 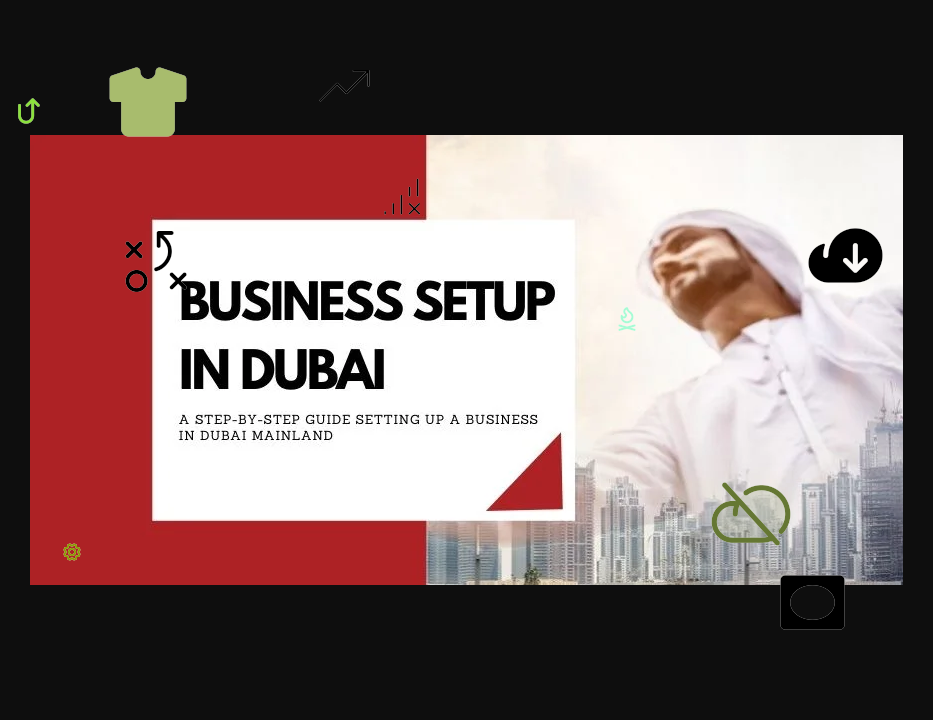 I want to click on view trending or popular content, so click(x=344, y=87).